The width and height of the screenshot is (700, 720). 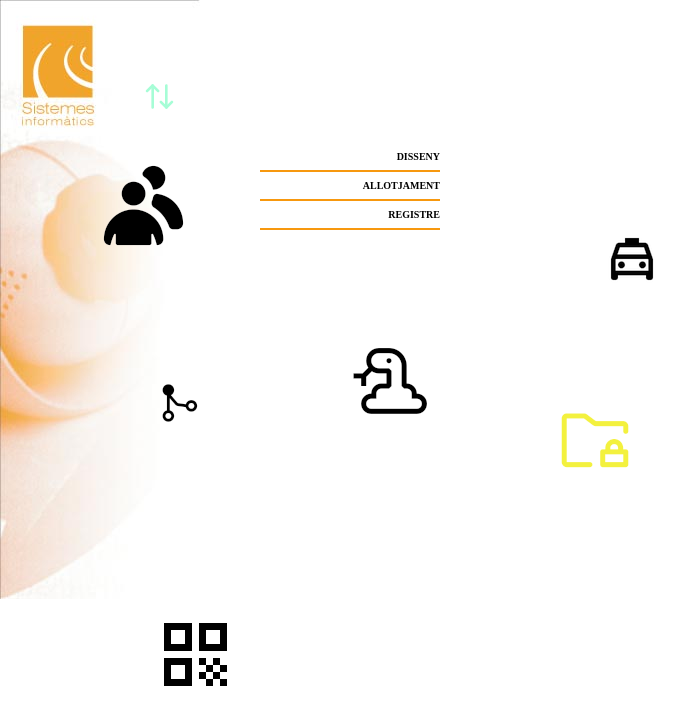 What do you see at coordinates (595, 439) in the screenshot?
I see `access a password-protected folder` at bounding box center [595, 439].